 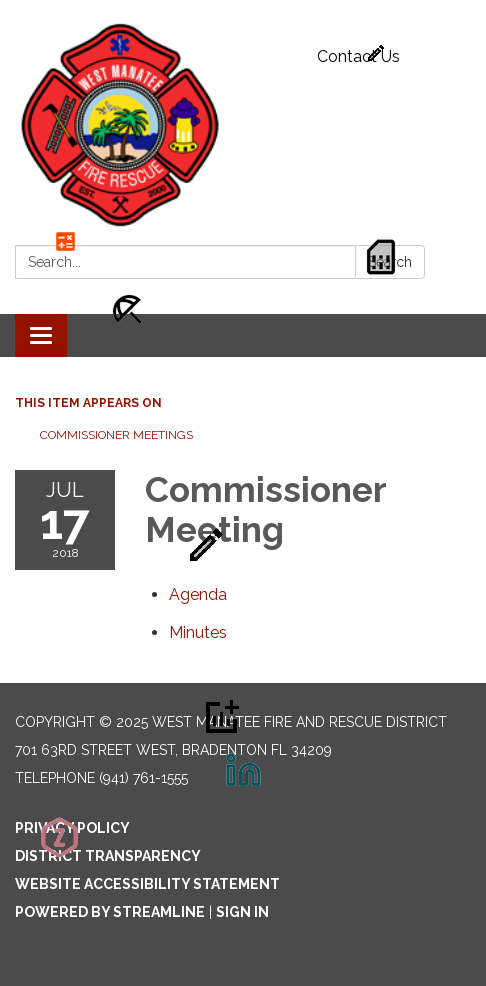 What do you see at coordinates (381, 257) in the screenshot?
I see `view sim card information` at bounding box center [381, 257].